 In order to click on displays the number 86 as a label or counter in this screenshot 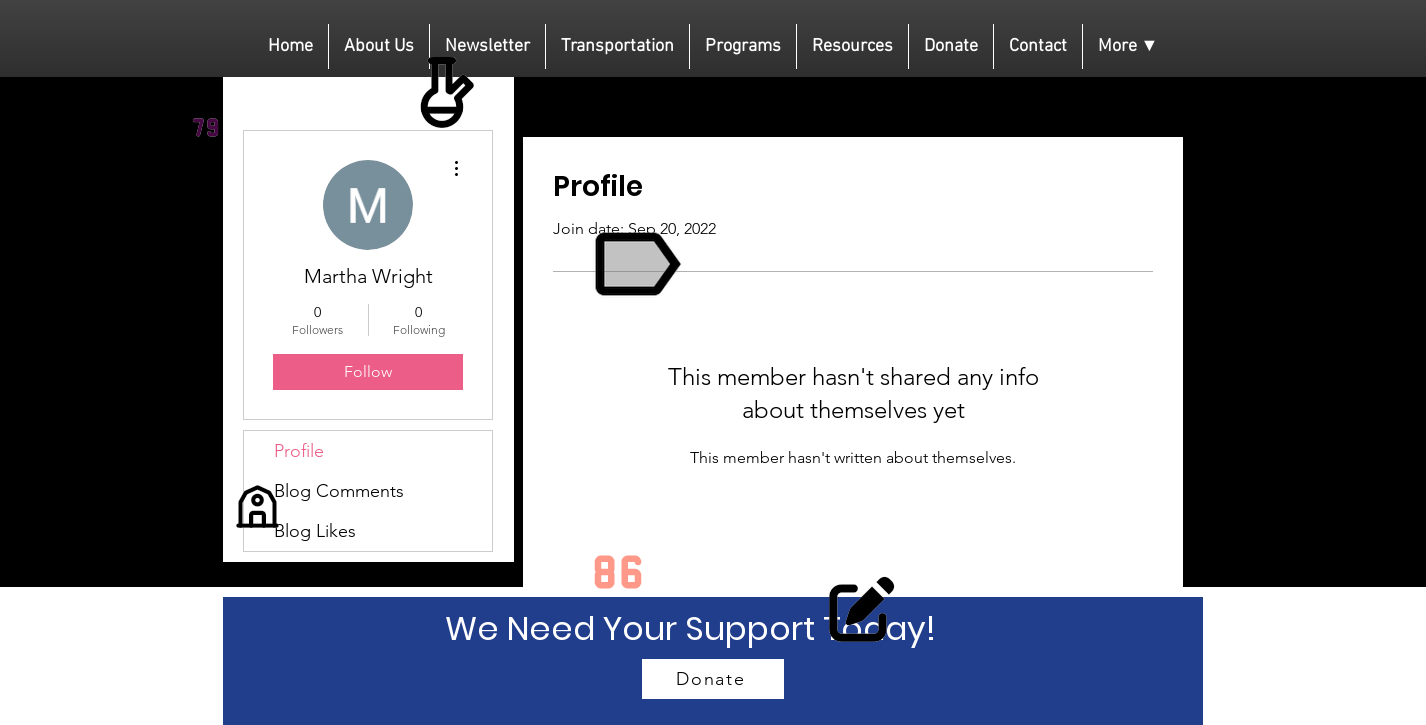, I will do `click(618, 572)`.